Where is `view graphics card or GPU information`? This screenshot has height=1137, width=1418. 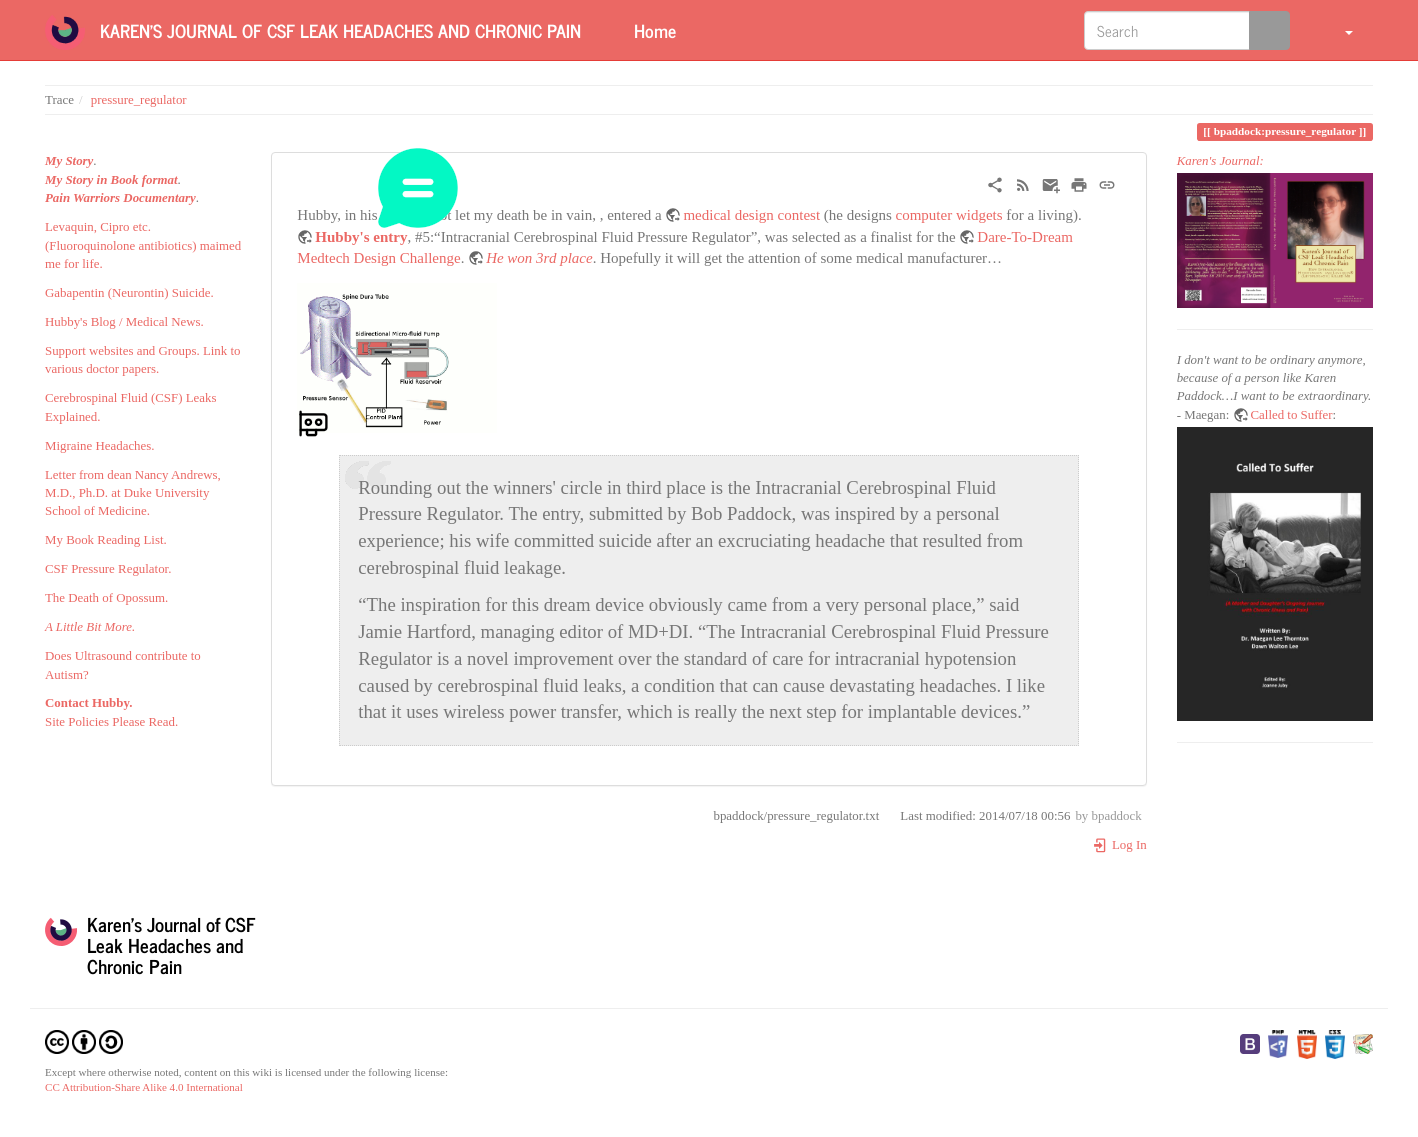
view graphics card or GPU information is located at coordinates (313, 423).